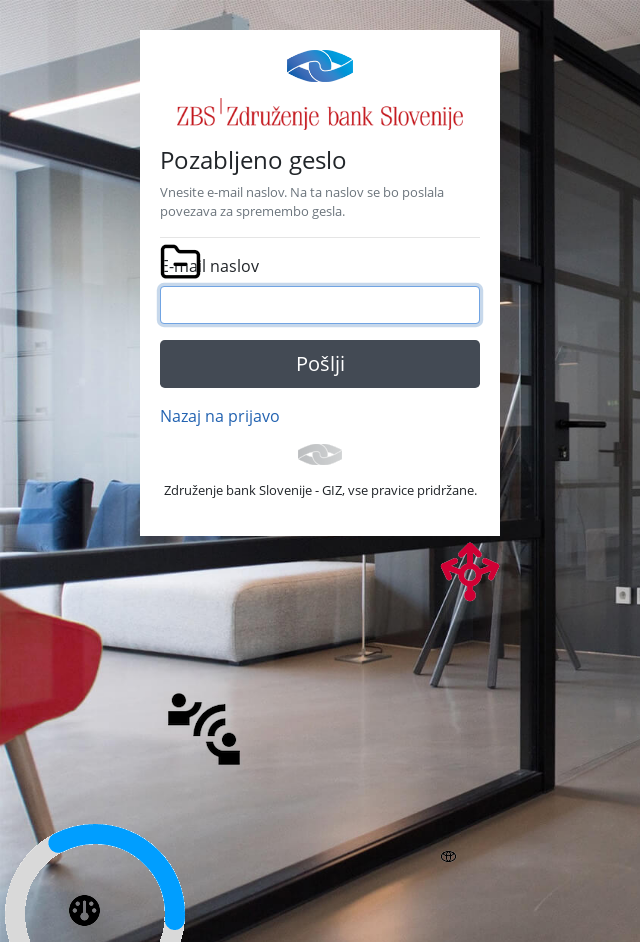 The image size is (640, 942). I want to click on configure load balancer settings, so click(470, 572).